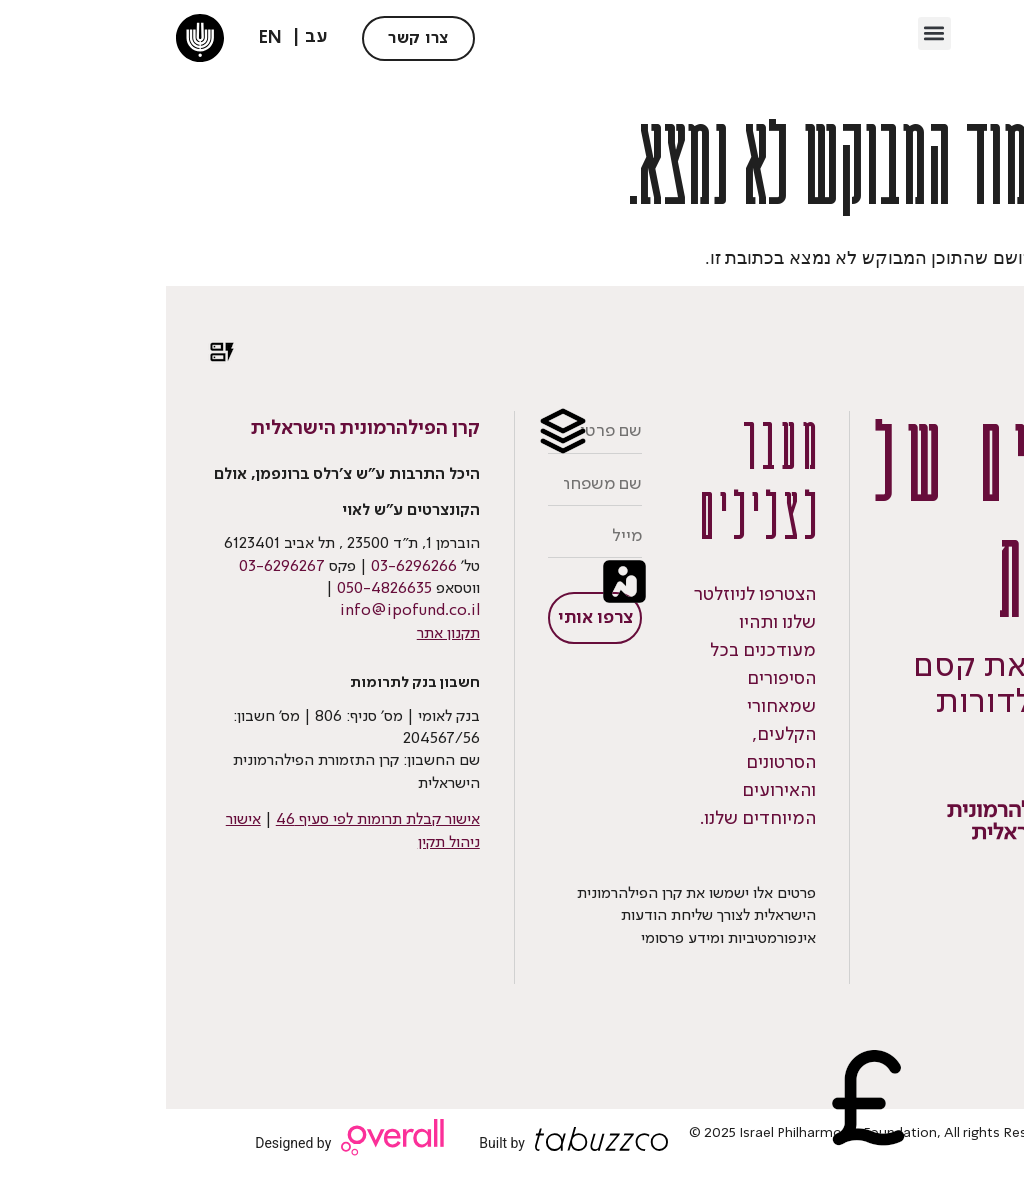 This screenshot has width=1024, height=1177. I want to click on access dynamic or auto-generated forms, so click(222, 352).